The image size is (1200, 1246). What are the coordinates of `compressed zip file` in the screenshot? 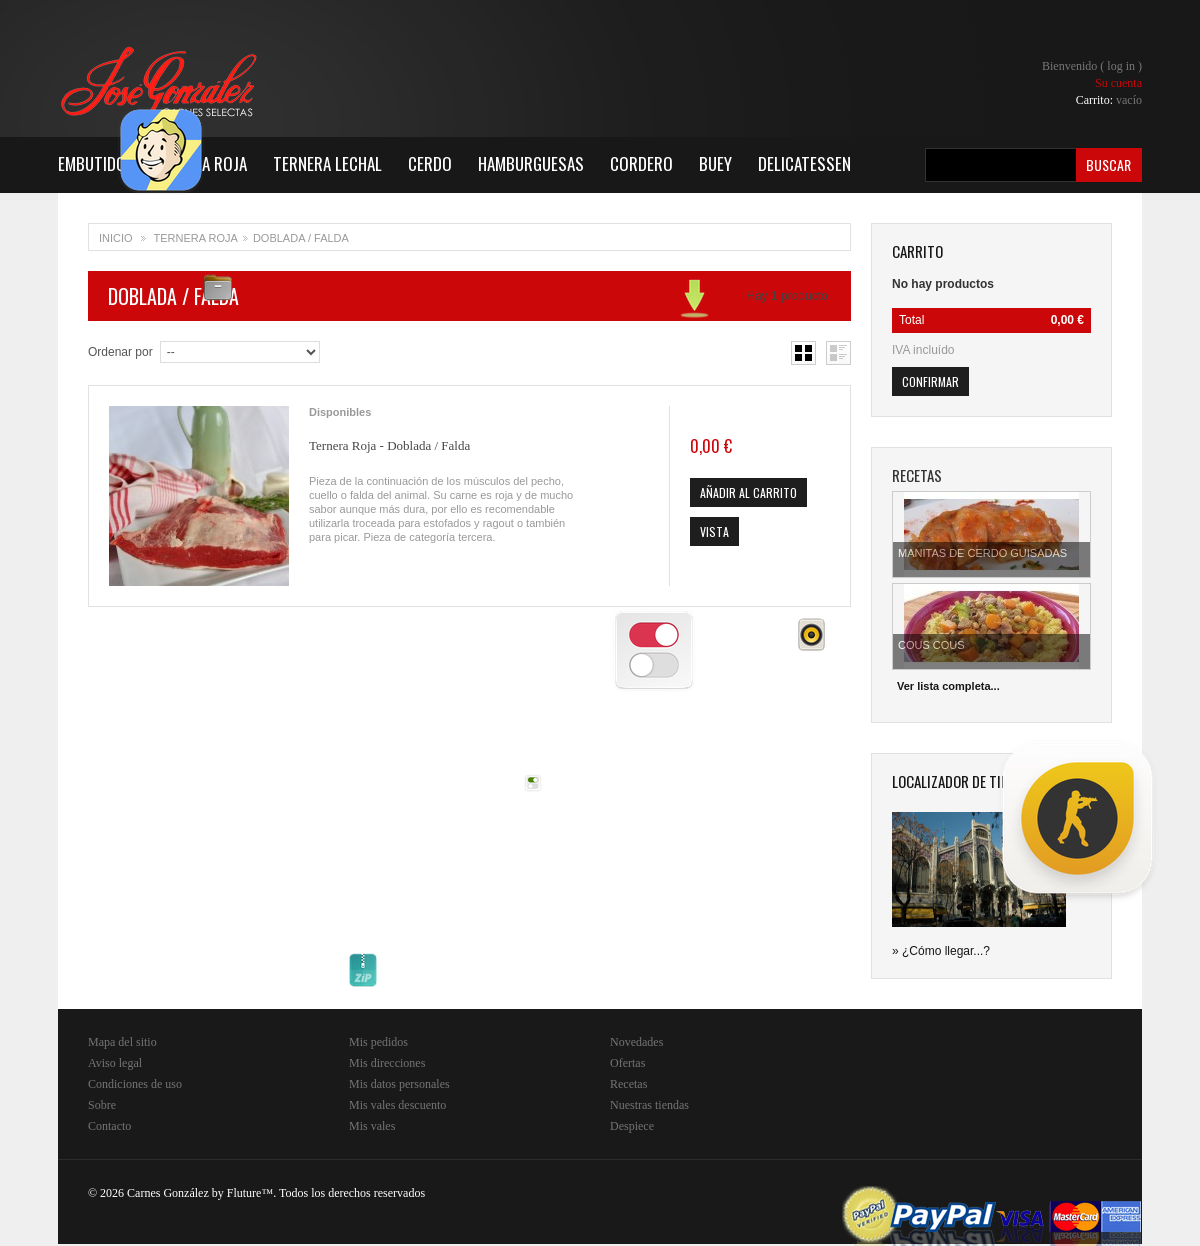 It's located at (363, 970).